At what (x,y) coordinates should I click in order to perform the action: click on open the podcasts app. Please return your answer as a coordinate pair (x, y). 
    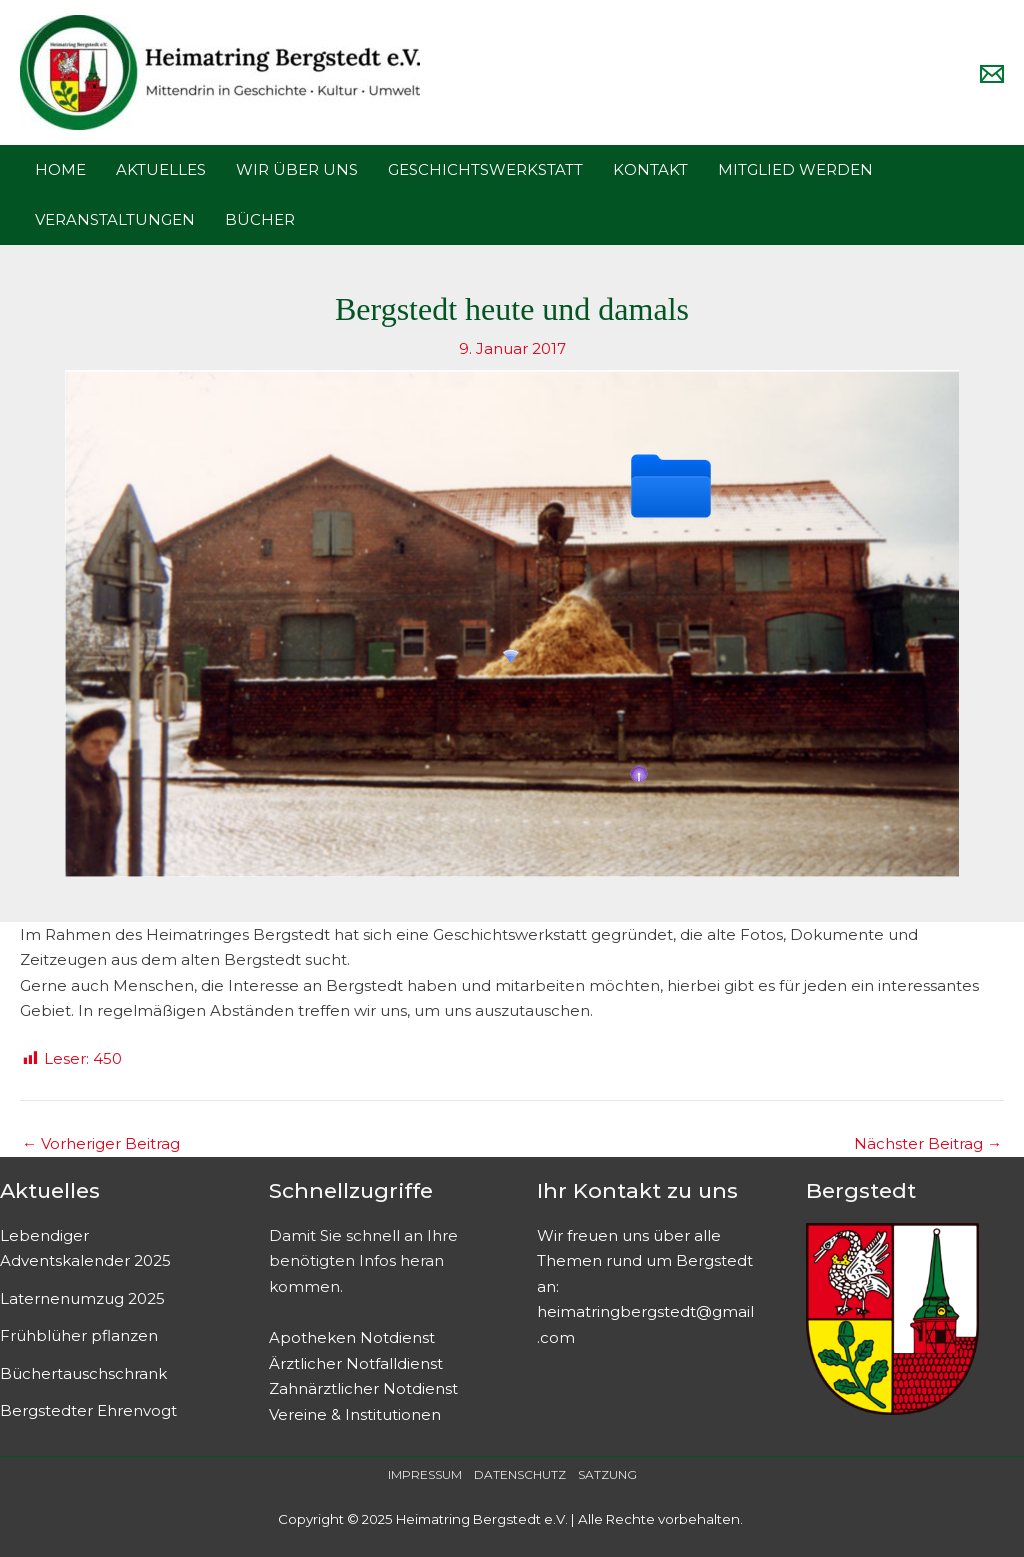
    Looking at the image, I should click on (639, 774).